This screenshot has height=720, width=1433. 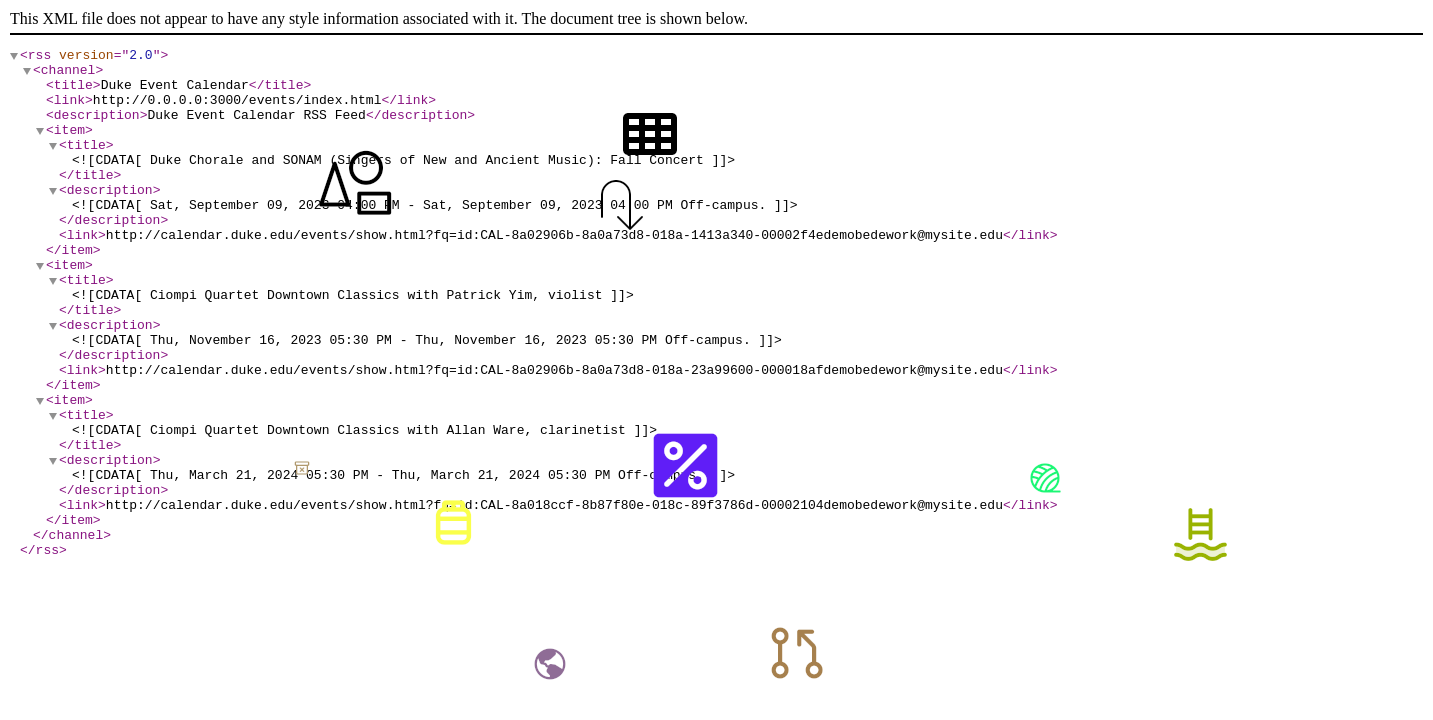 I want to click on access knitting or crafting projects, so click(x=1045, y=478).